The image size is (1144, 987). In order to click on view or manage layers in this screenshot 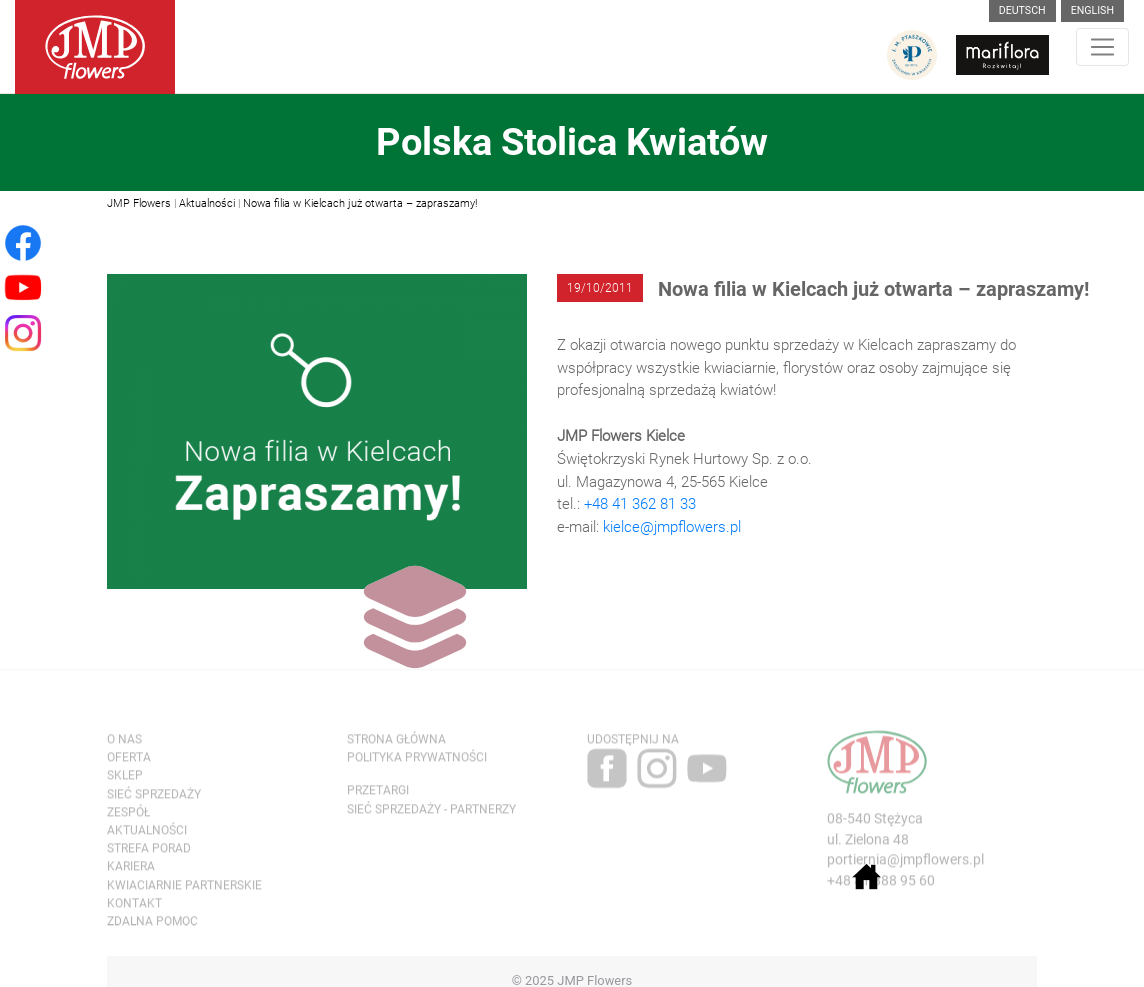, I will do `click(415, 617)`.